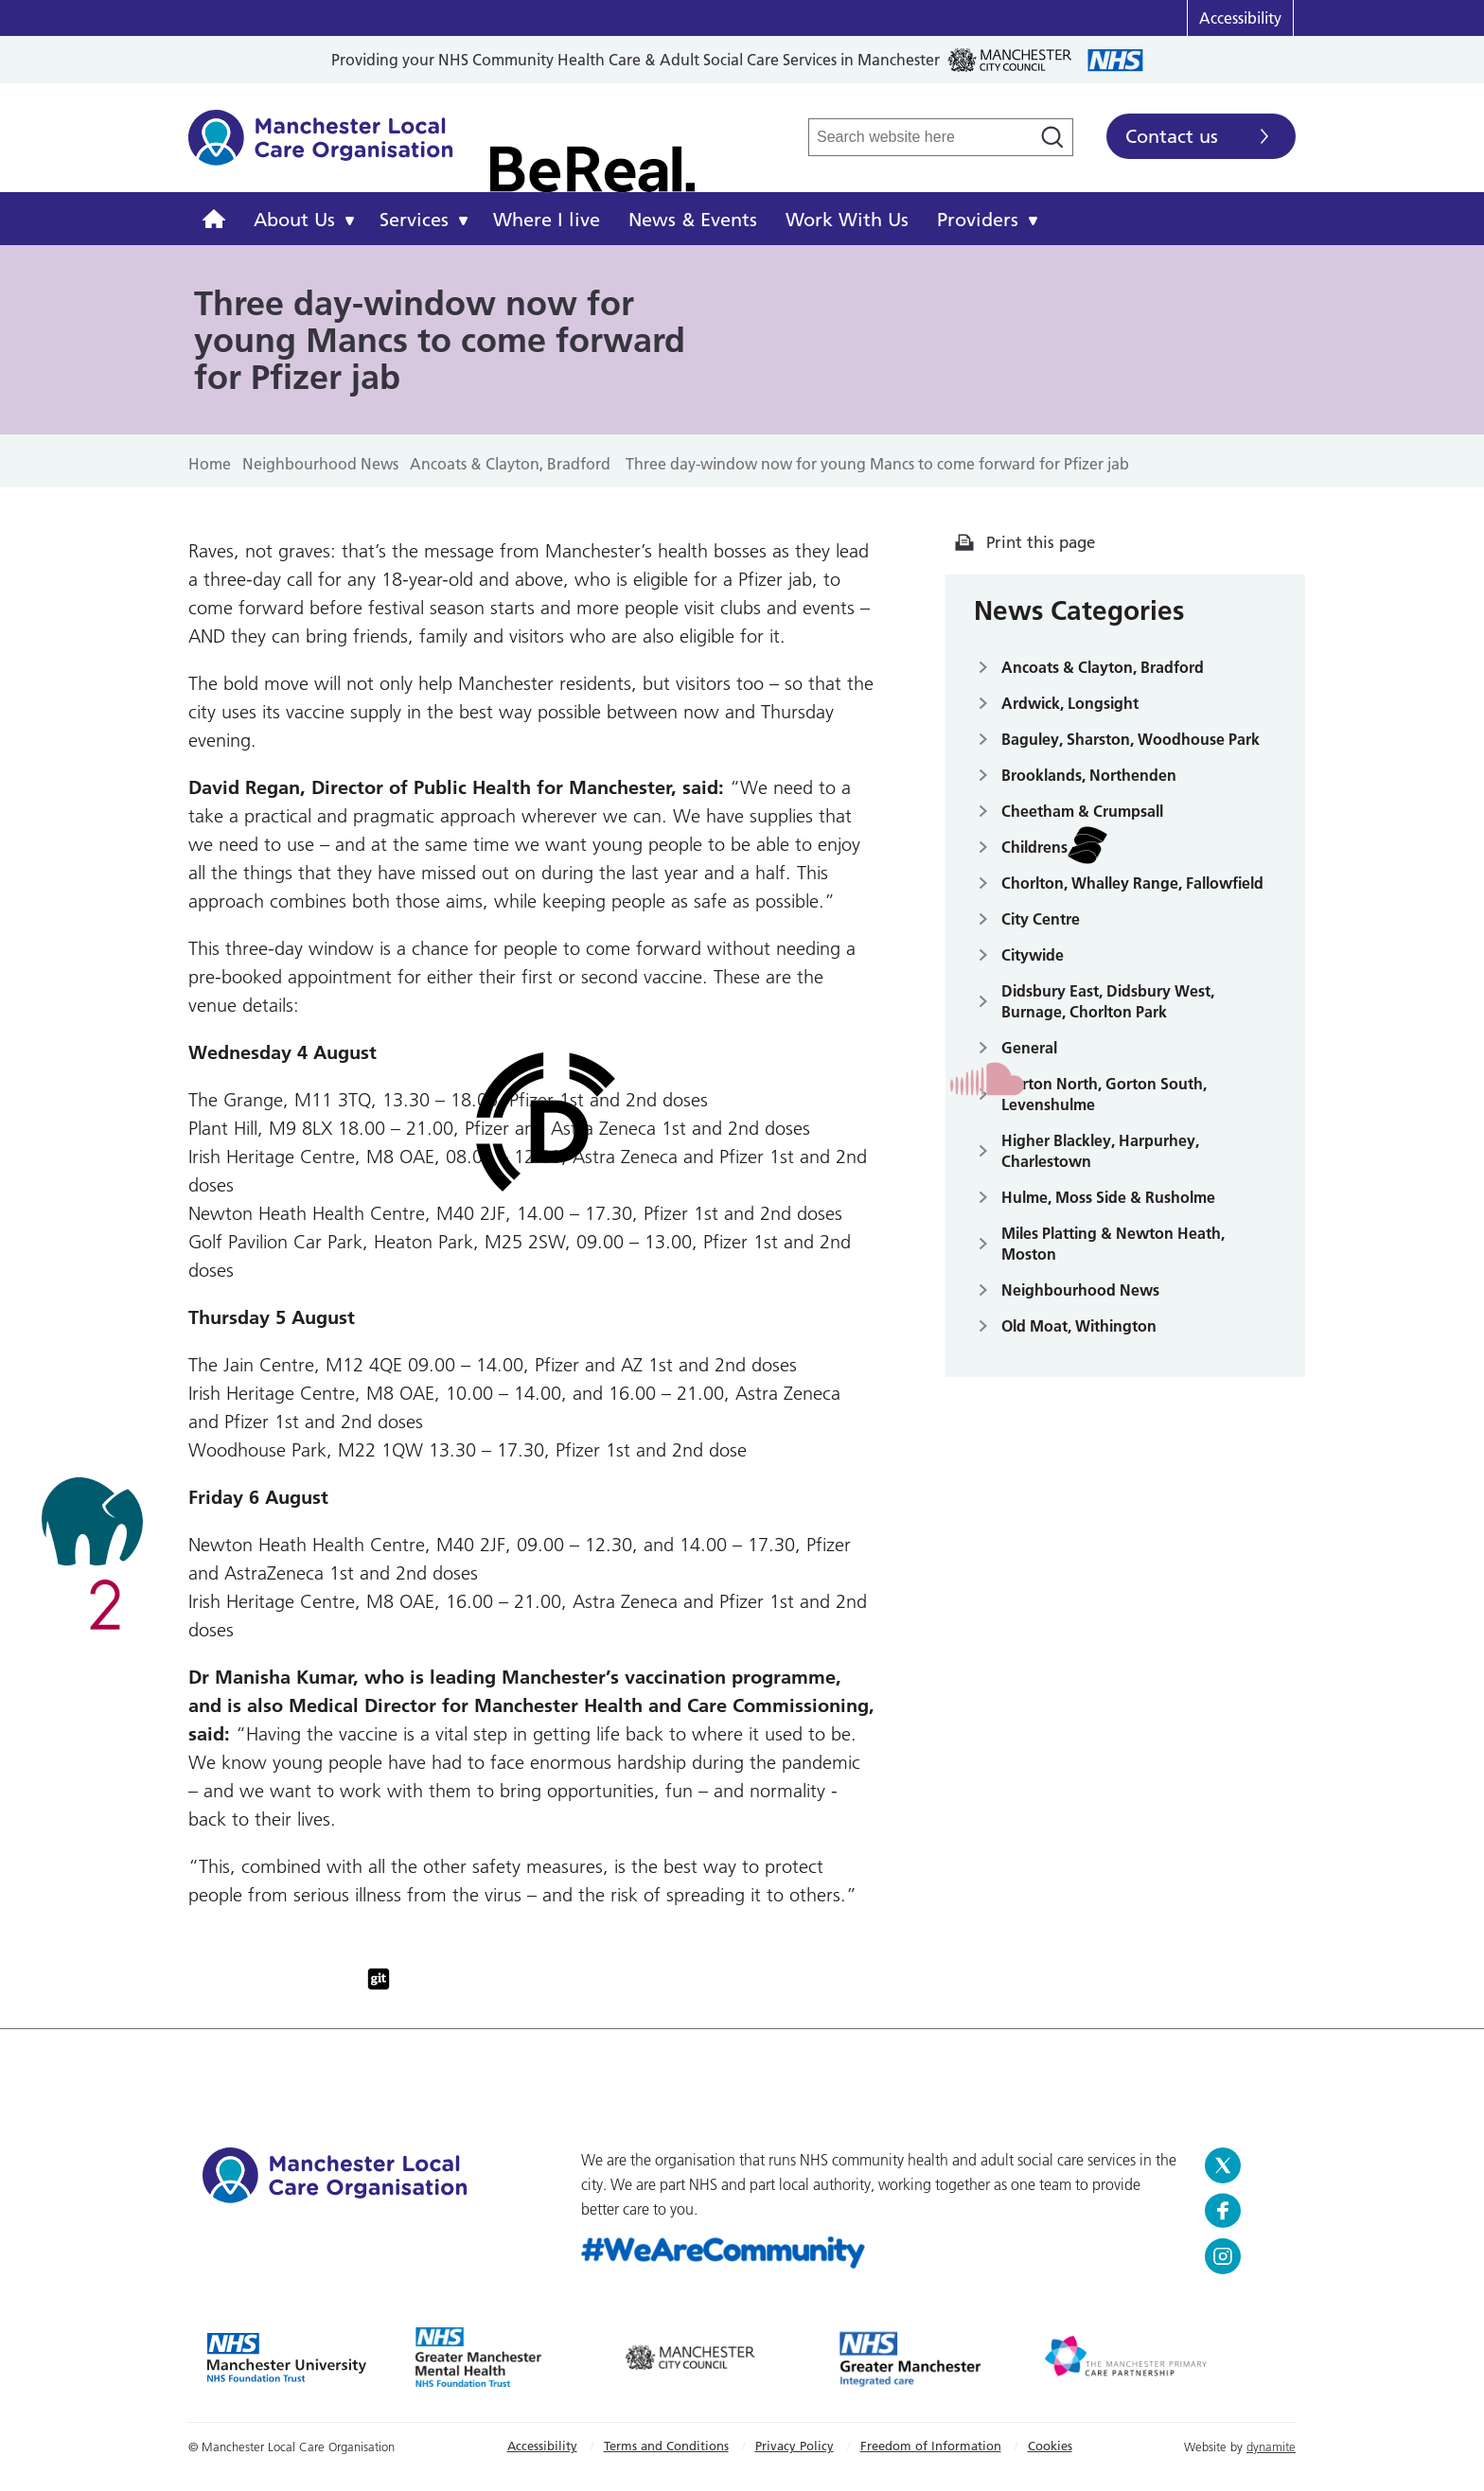  Describe the element at coordinates (92, 1521) in the screenshot. I see `launch MAMP local server application` at that location.